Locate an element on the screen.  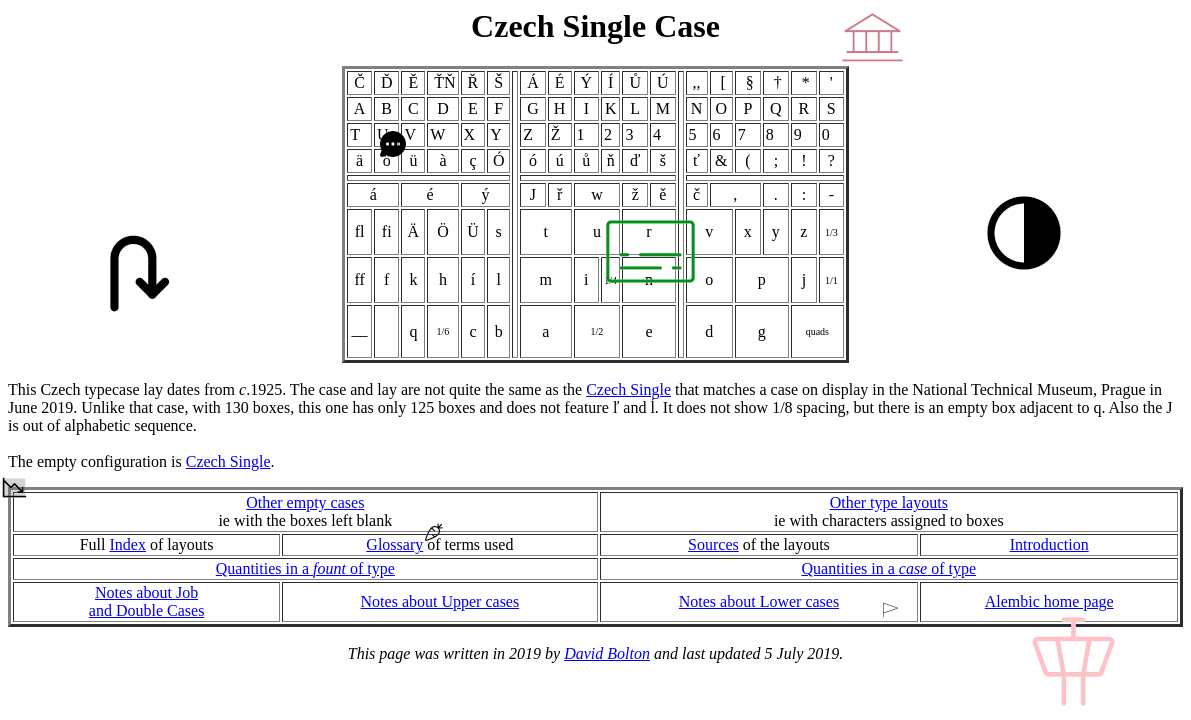
make a u-turn to the right is located at coordinates (135, 273).